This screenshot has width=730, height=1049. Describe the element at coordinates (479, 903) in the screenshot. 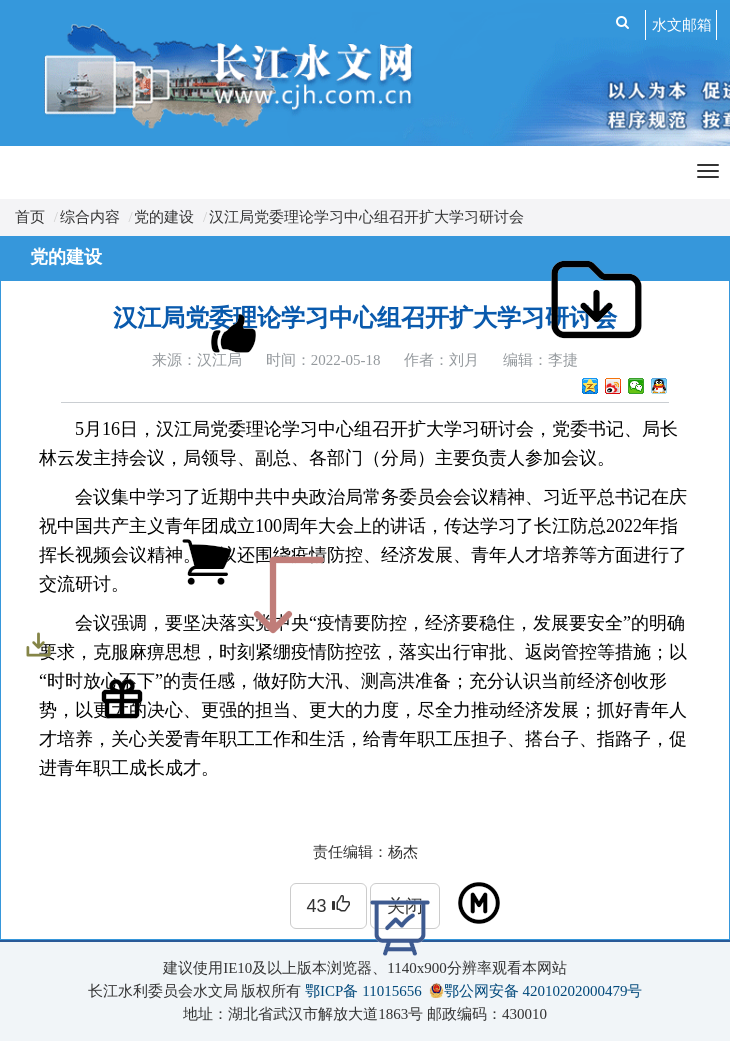

I see `metro or subway transit indicator` at that location.